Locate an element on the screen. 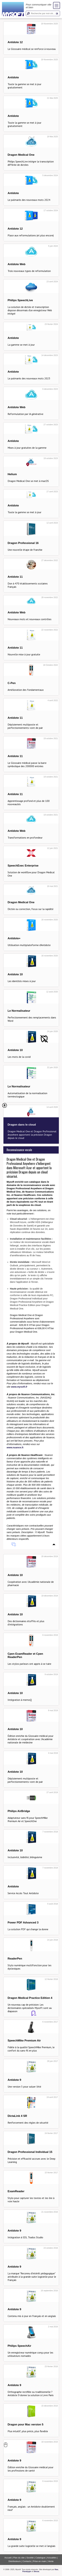 This screenshot has height=2576, width=62. remove item from bookmarks is located at coordinates (33, 2013).